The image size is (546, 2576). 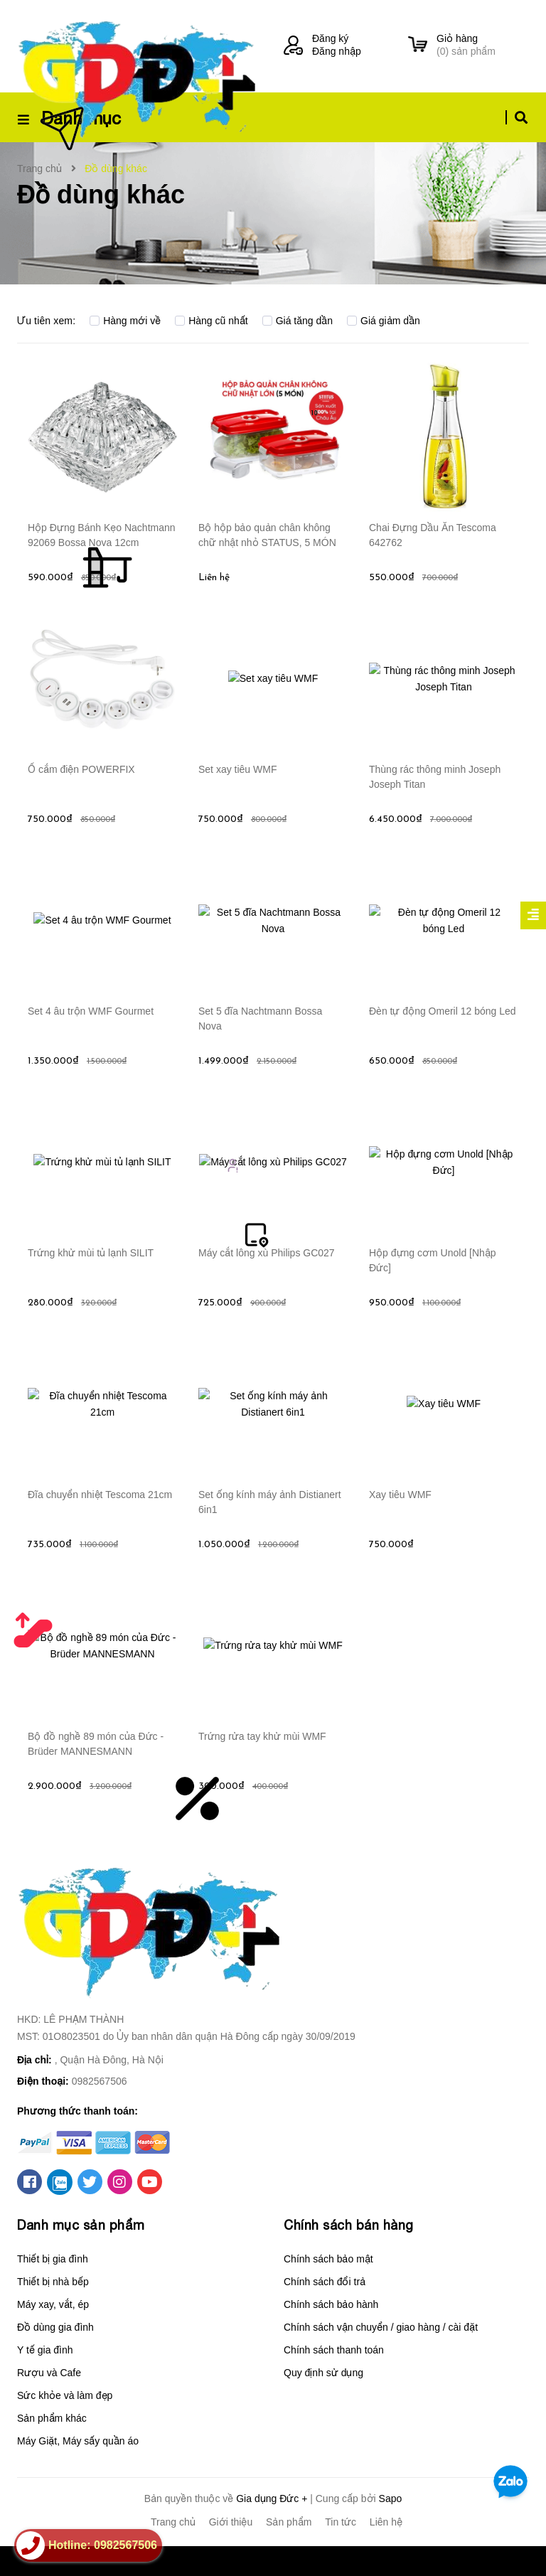 I want to click on construction or building in progress, so click(x=107, y=567).